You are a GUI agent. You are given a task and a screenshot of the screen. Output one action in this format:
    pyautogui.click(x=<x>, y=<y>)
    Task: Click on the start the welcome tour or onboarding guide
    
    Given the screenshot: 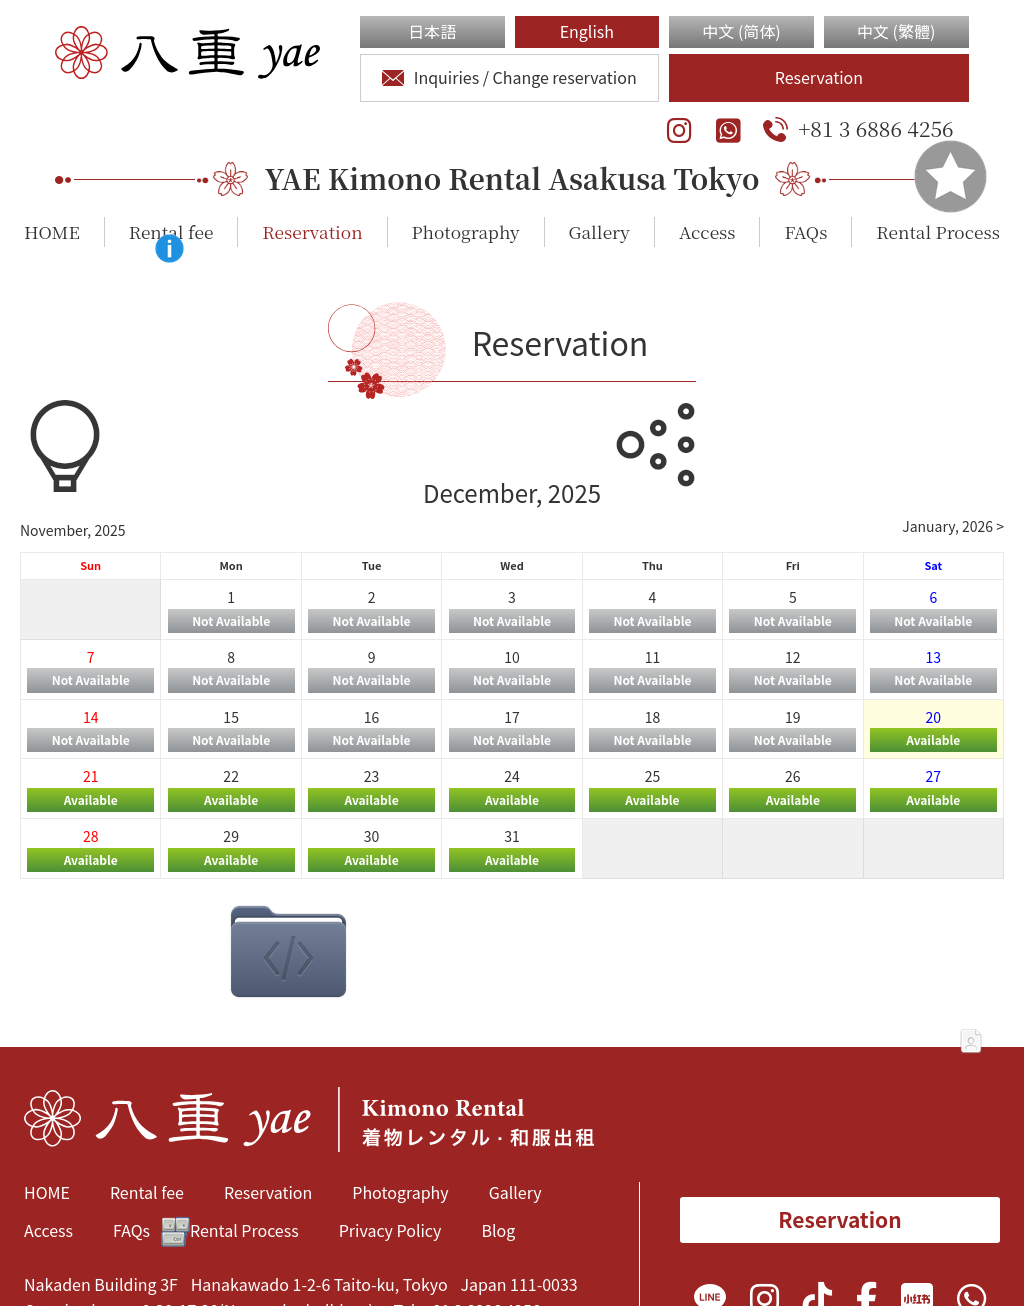 What is the action you would take?
    pyautogui.click(x=65, y=446)
    